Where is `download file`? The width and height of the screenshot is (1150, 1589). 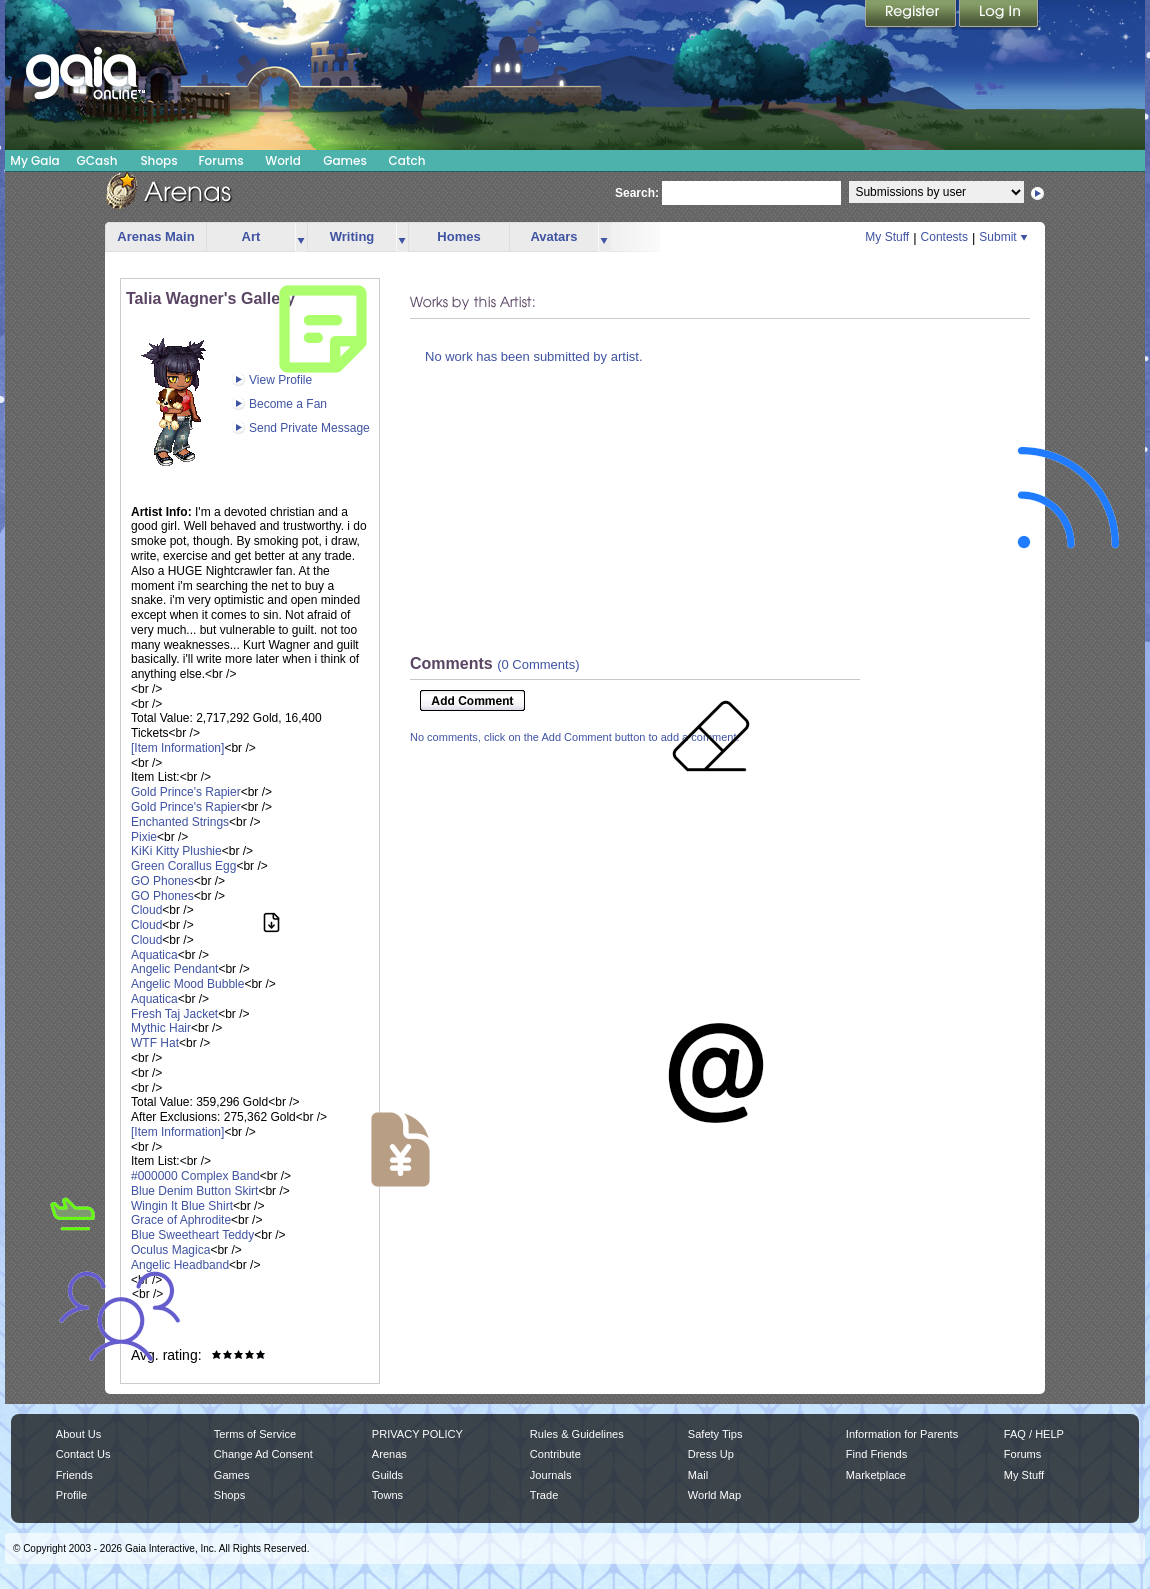
download file is located at coordinates (271, 922).